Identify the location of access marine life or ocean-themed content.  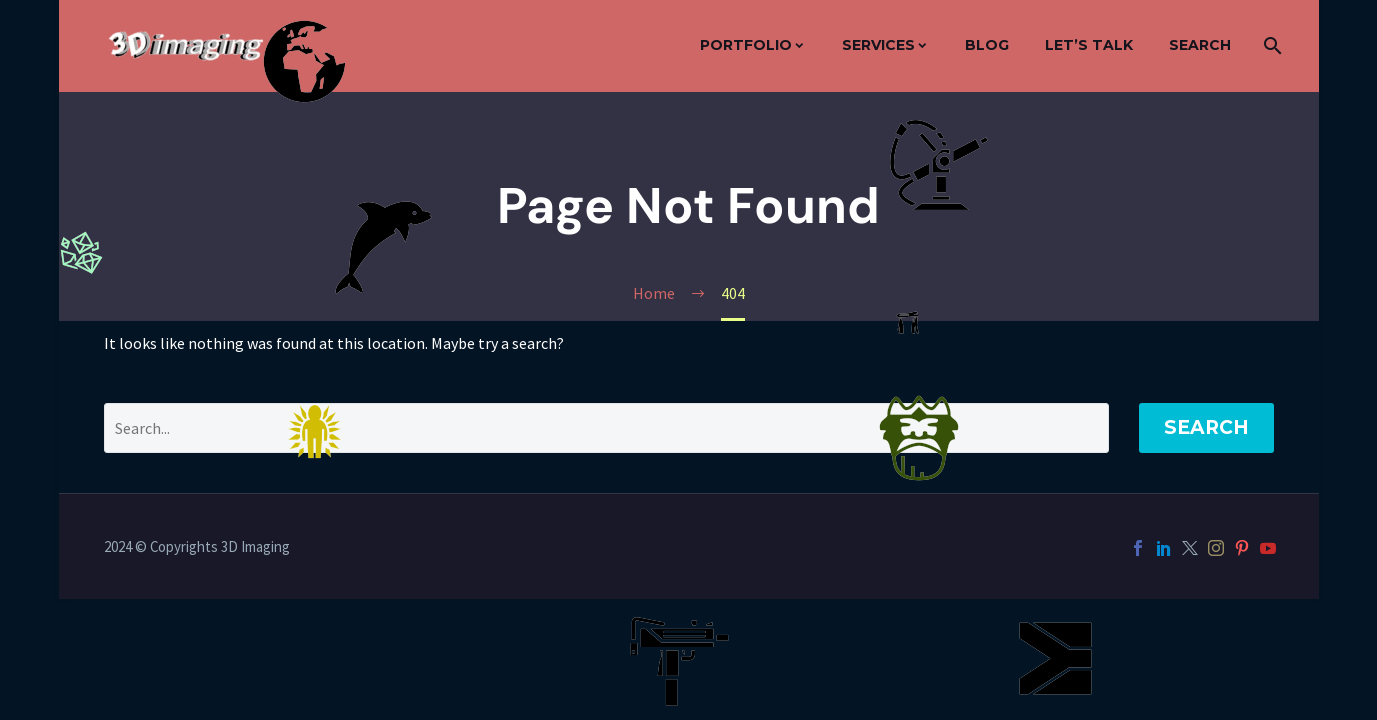
(383, 247).